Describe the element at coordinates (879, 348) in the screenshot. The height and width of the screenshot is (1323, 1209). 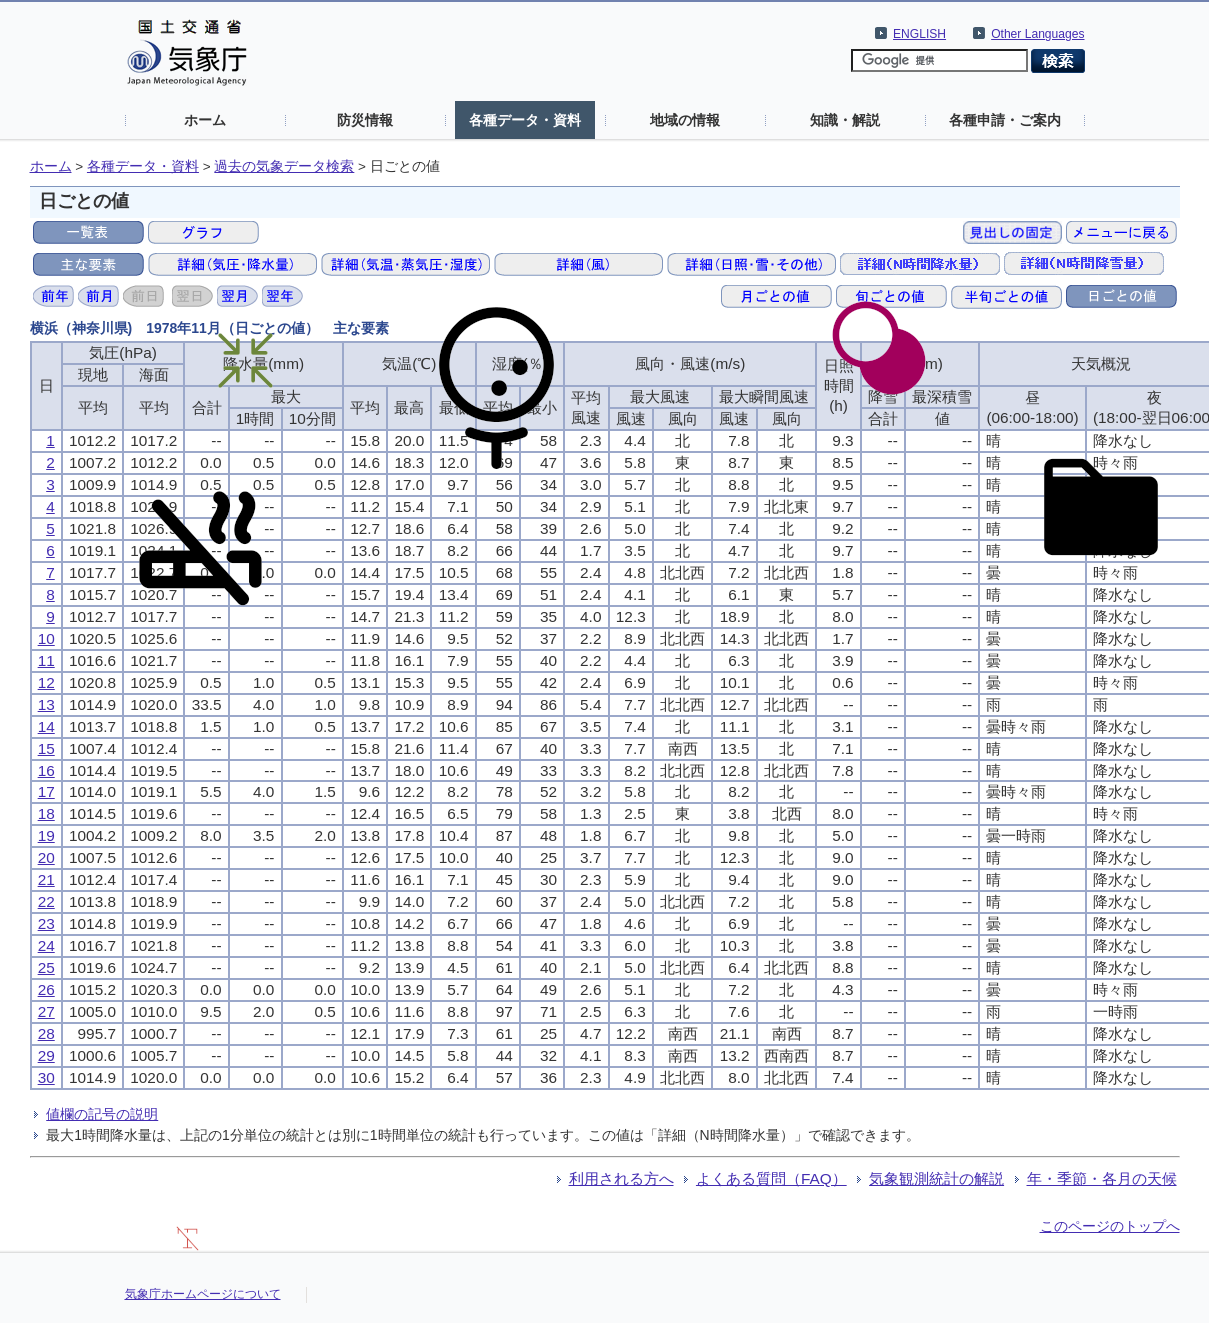
I see `subtract or remove a layer` at that location.